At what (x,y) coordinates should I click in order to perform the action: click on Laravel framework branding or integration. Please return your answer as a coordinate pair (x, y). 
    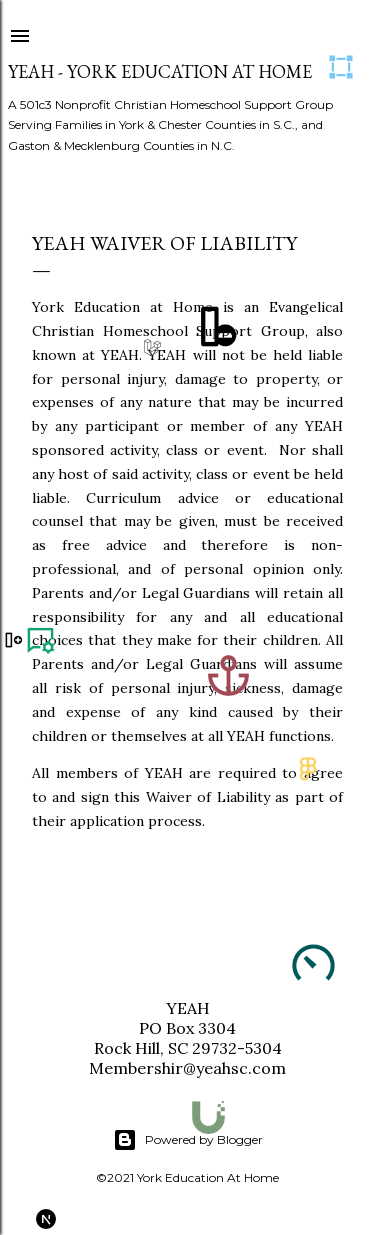
    Looking at the image, I should click on (152, 347).